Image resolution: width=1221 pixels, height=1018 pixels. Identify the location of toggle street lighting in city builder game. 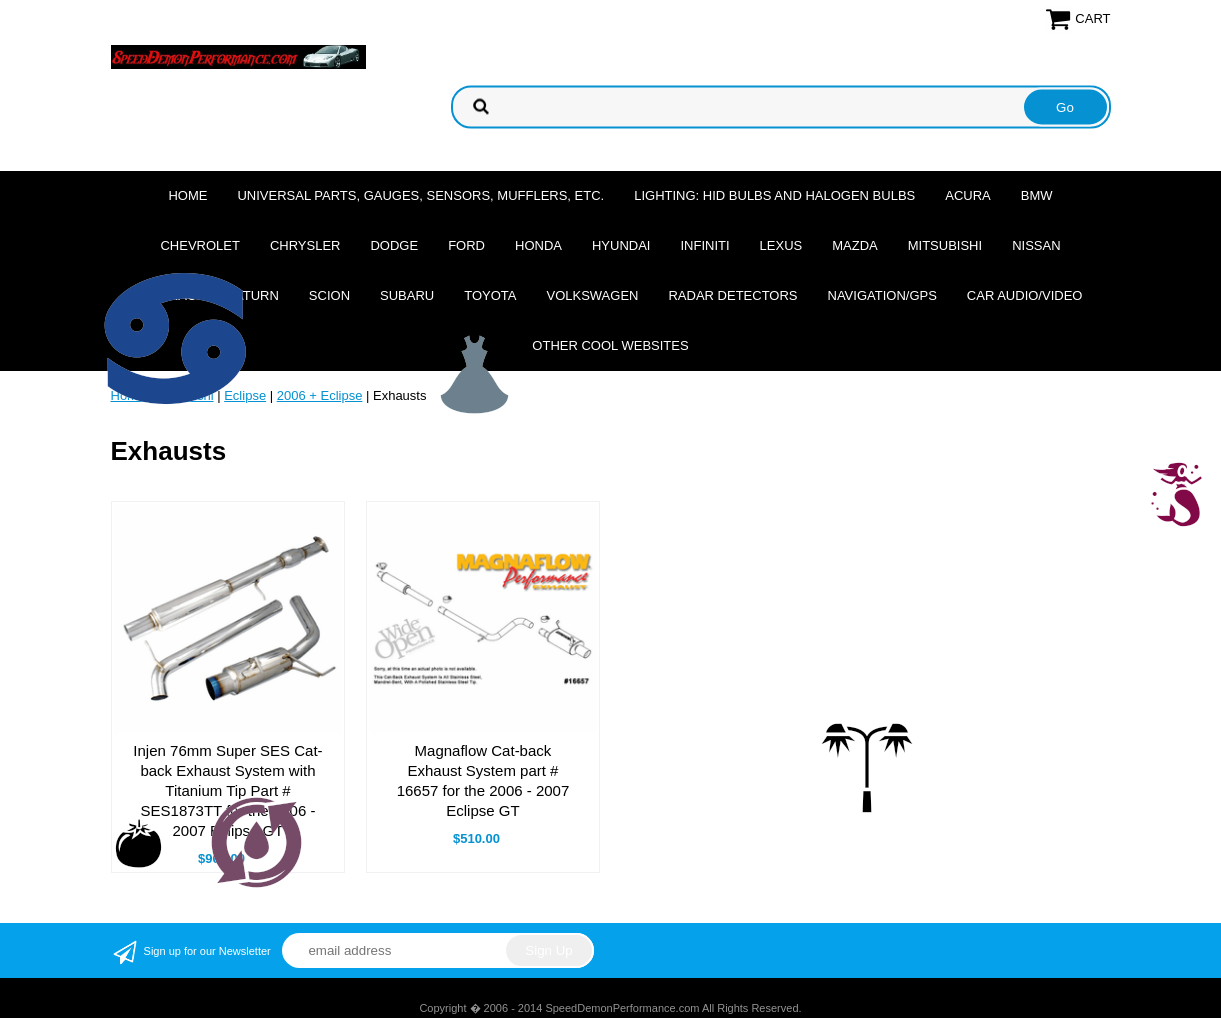
(867, 768).